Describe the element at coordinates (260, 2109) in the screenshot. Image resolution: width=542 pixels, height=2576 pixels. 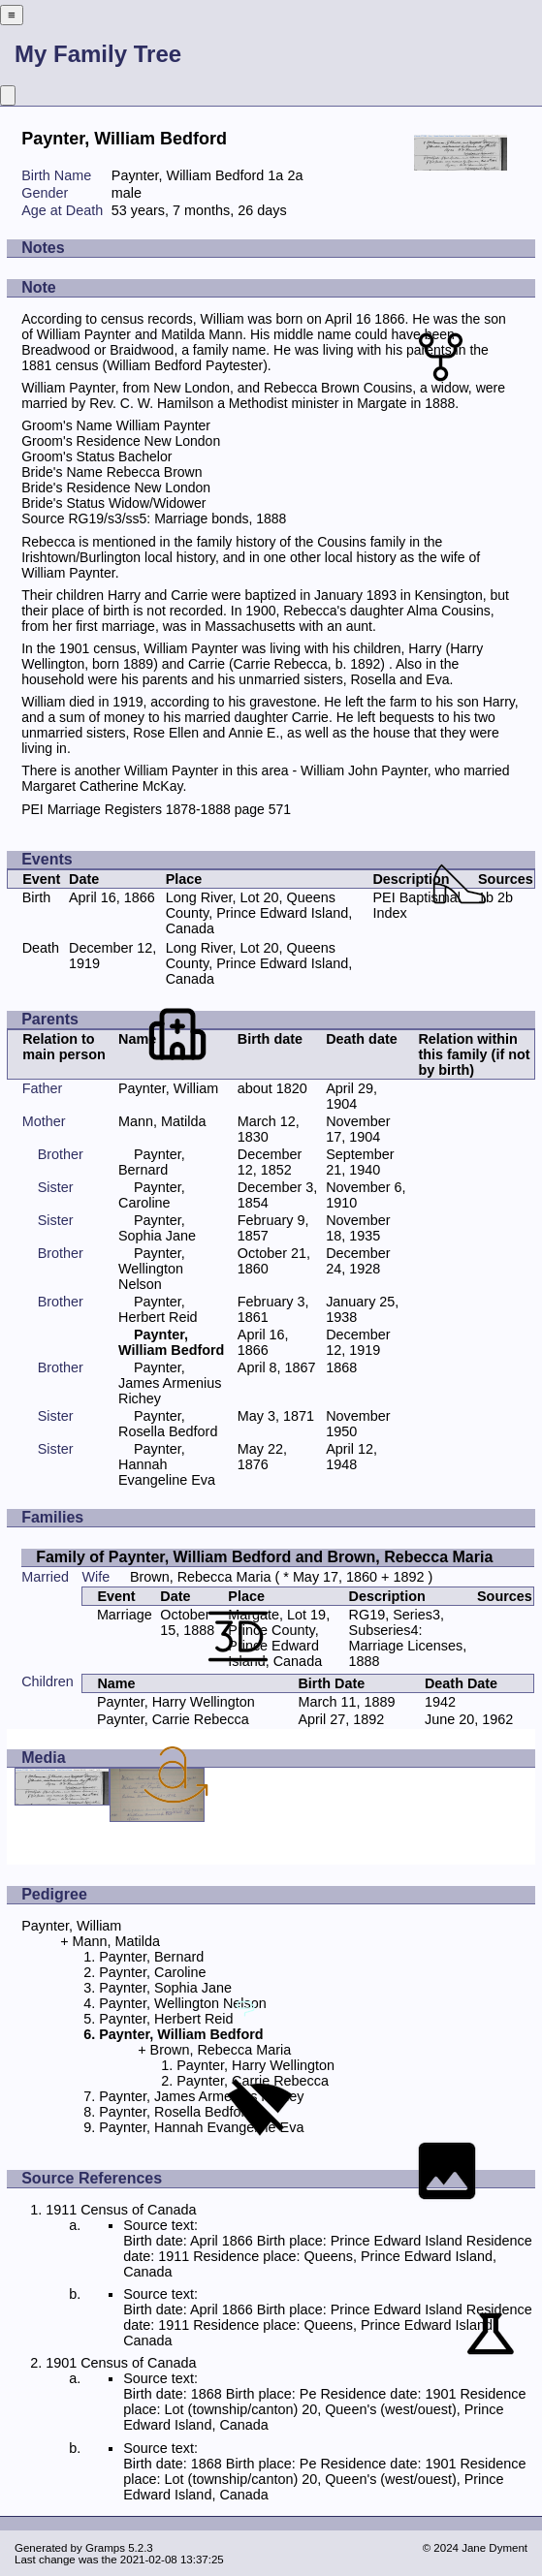
I see `indicates wifi is disabled or unavailable` at that location.